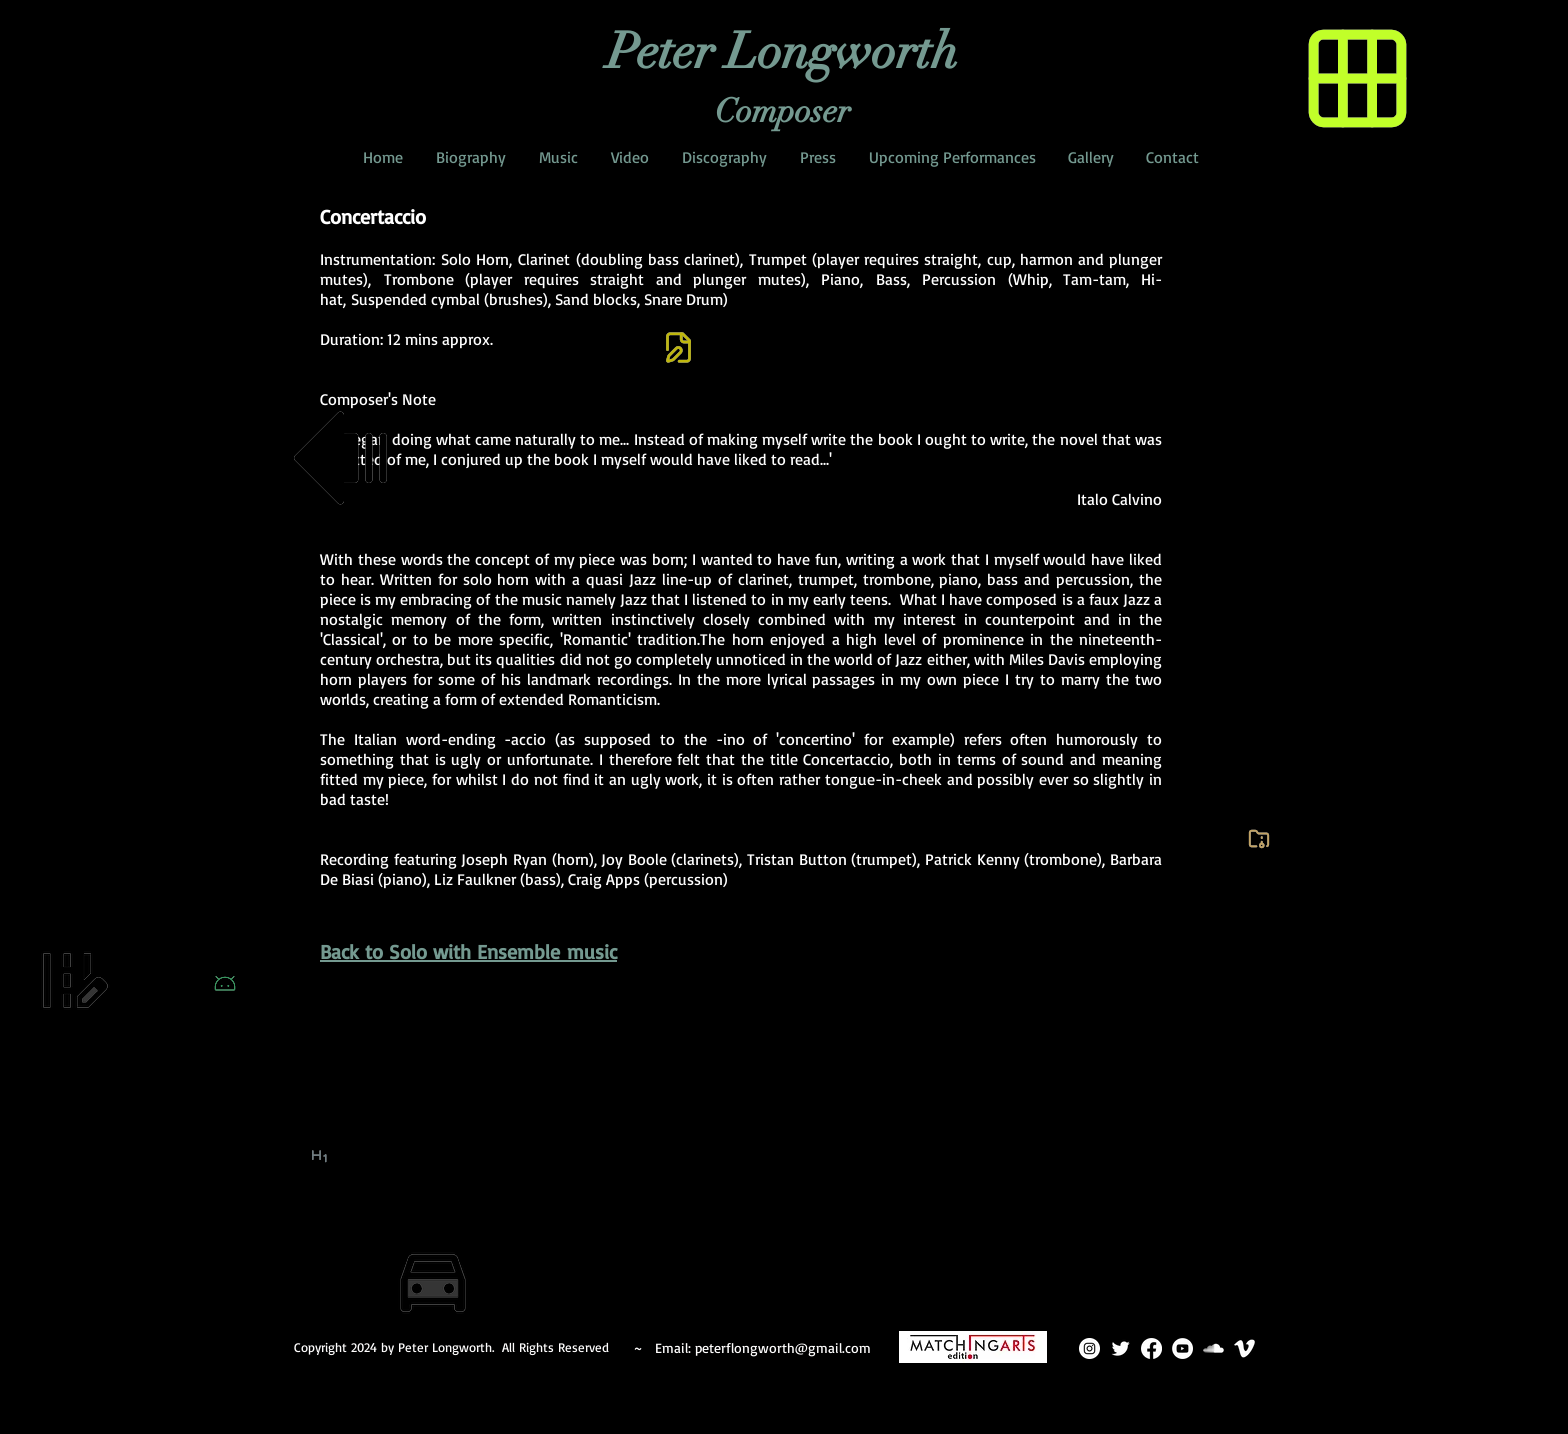 The image size is (1568, 1434). What do you see at coordinates (70, 980) in the screenshot?
I see `edit road or route details` at bounding box center [70, 980].